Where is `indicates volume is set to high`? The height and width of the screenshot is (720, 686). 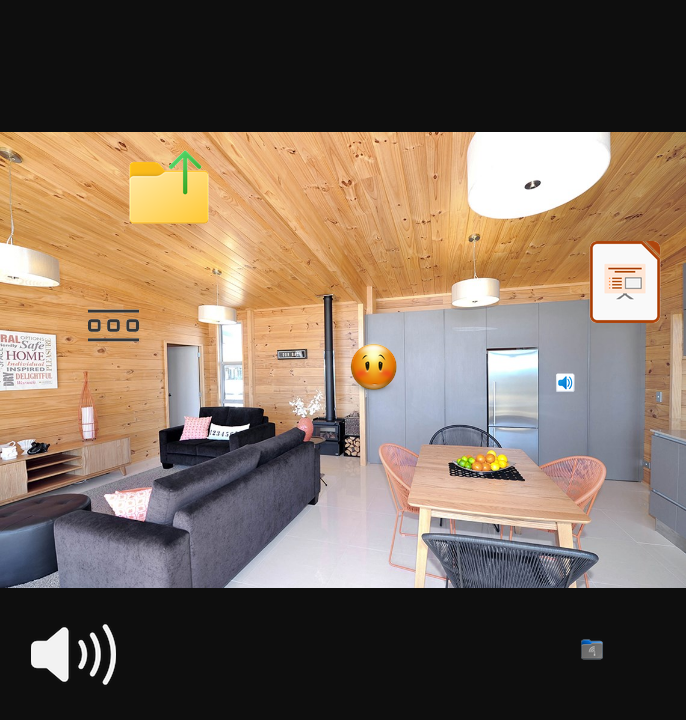
indicates volume is set to high is located at coordinates (73, 654).